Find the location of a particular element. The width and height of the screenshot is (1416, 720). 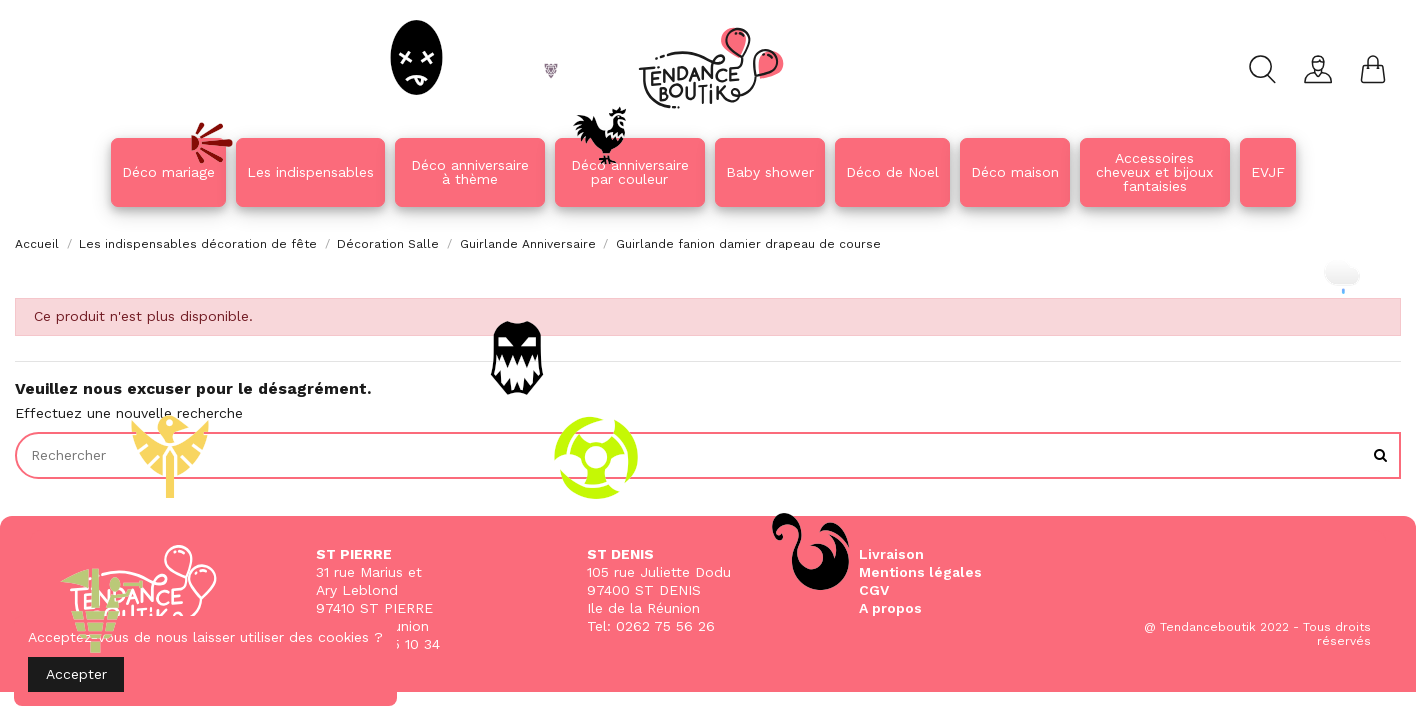

access the lookout or observation point is located at coordinates (101, 609).